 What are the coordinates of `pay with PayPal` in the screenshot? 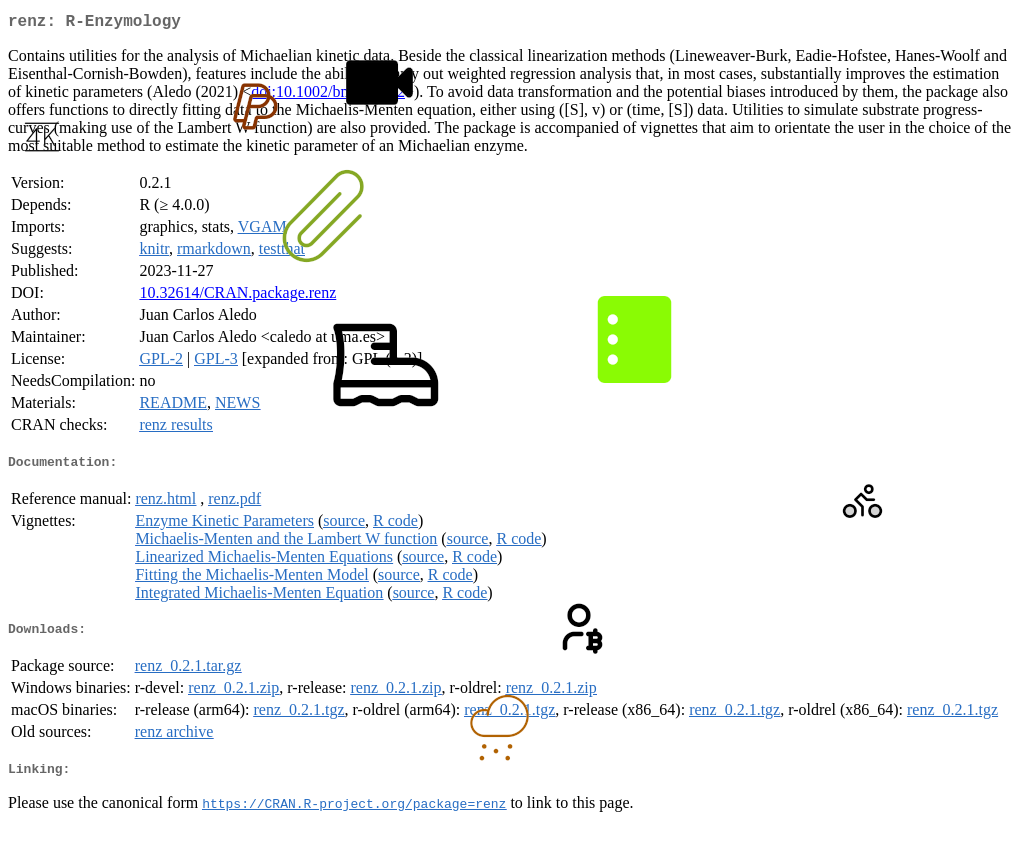 It's located at (254, 106).